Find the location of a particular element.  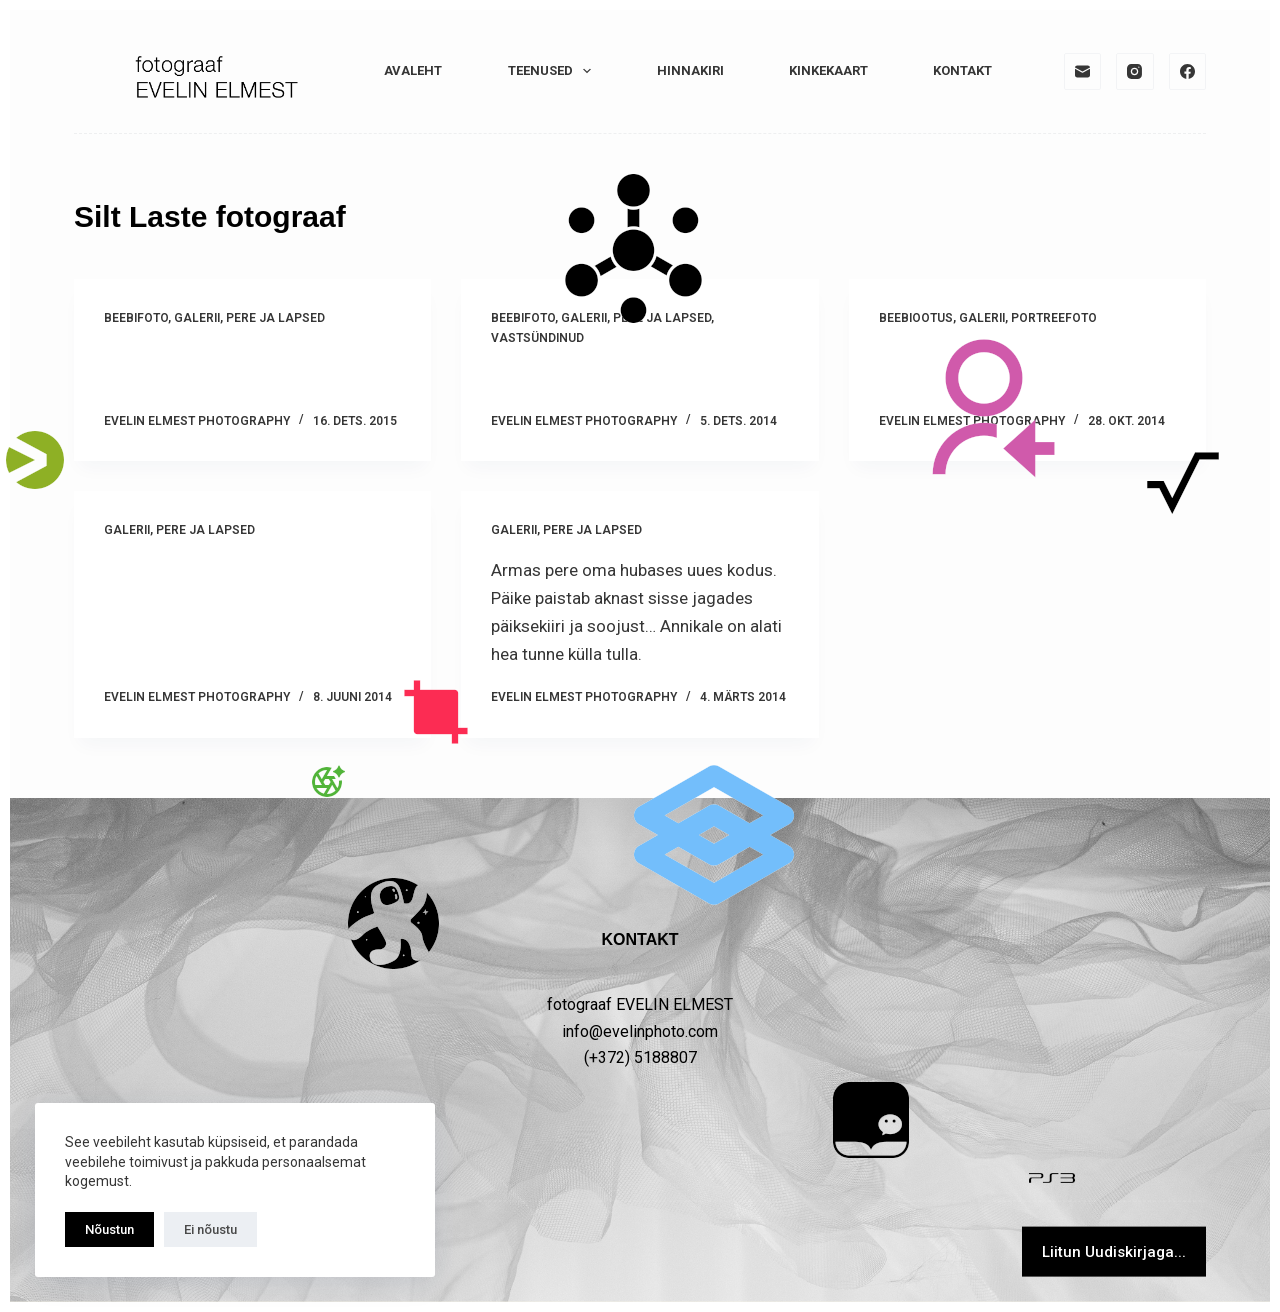

PlayStation 3 brand logo is located at coordinates (1052, 1178).